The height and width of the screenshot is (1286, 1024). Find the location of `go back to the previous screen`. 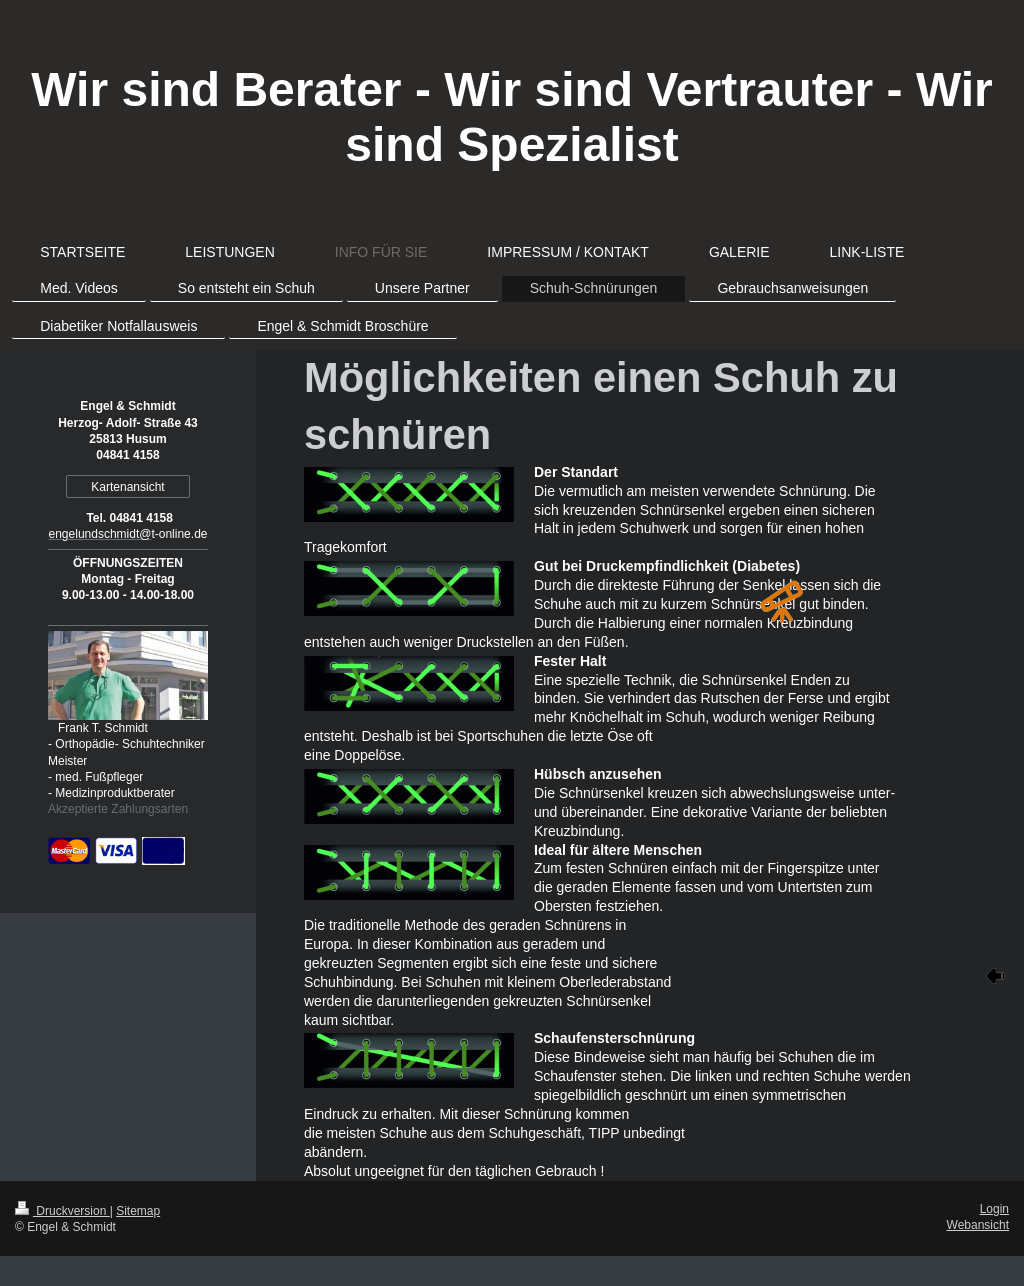

go back to the previous screen is located at coordinates (995, 976).